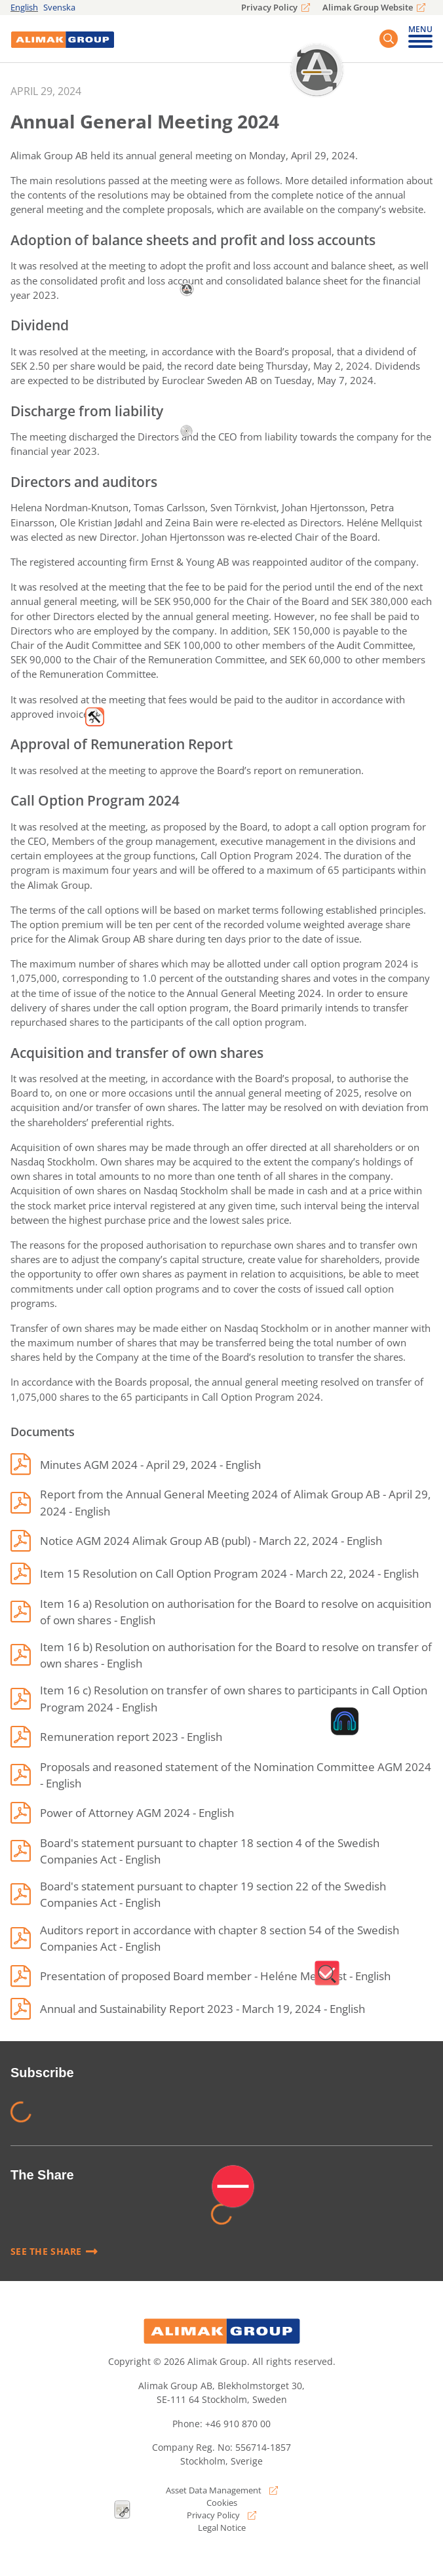  Describe the element at coordinates (122, 2509) in the screenshot. I see `open office or productivity applications` at that location.